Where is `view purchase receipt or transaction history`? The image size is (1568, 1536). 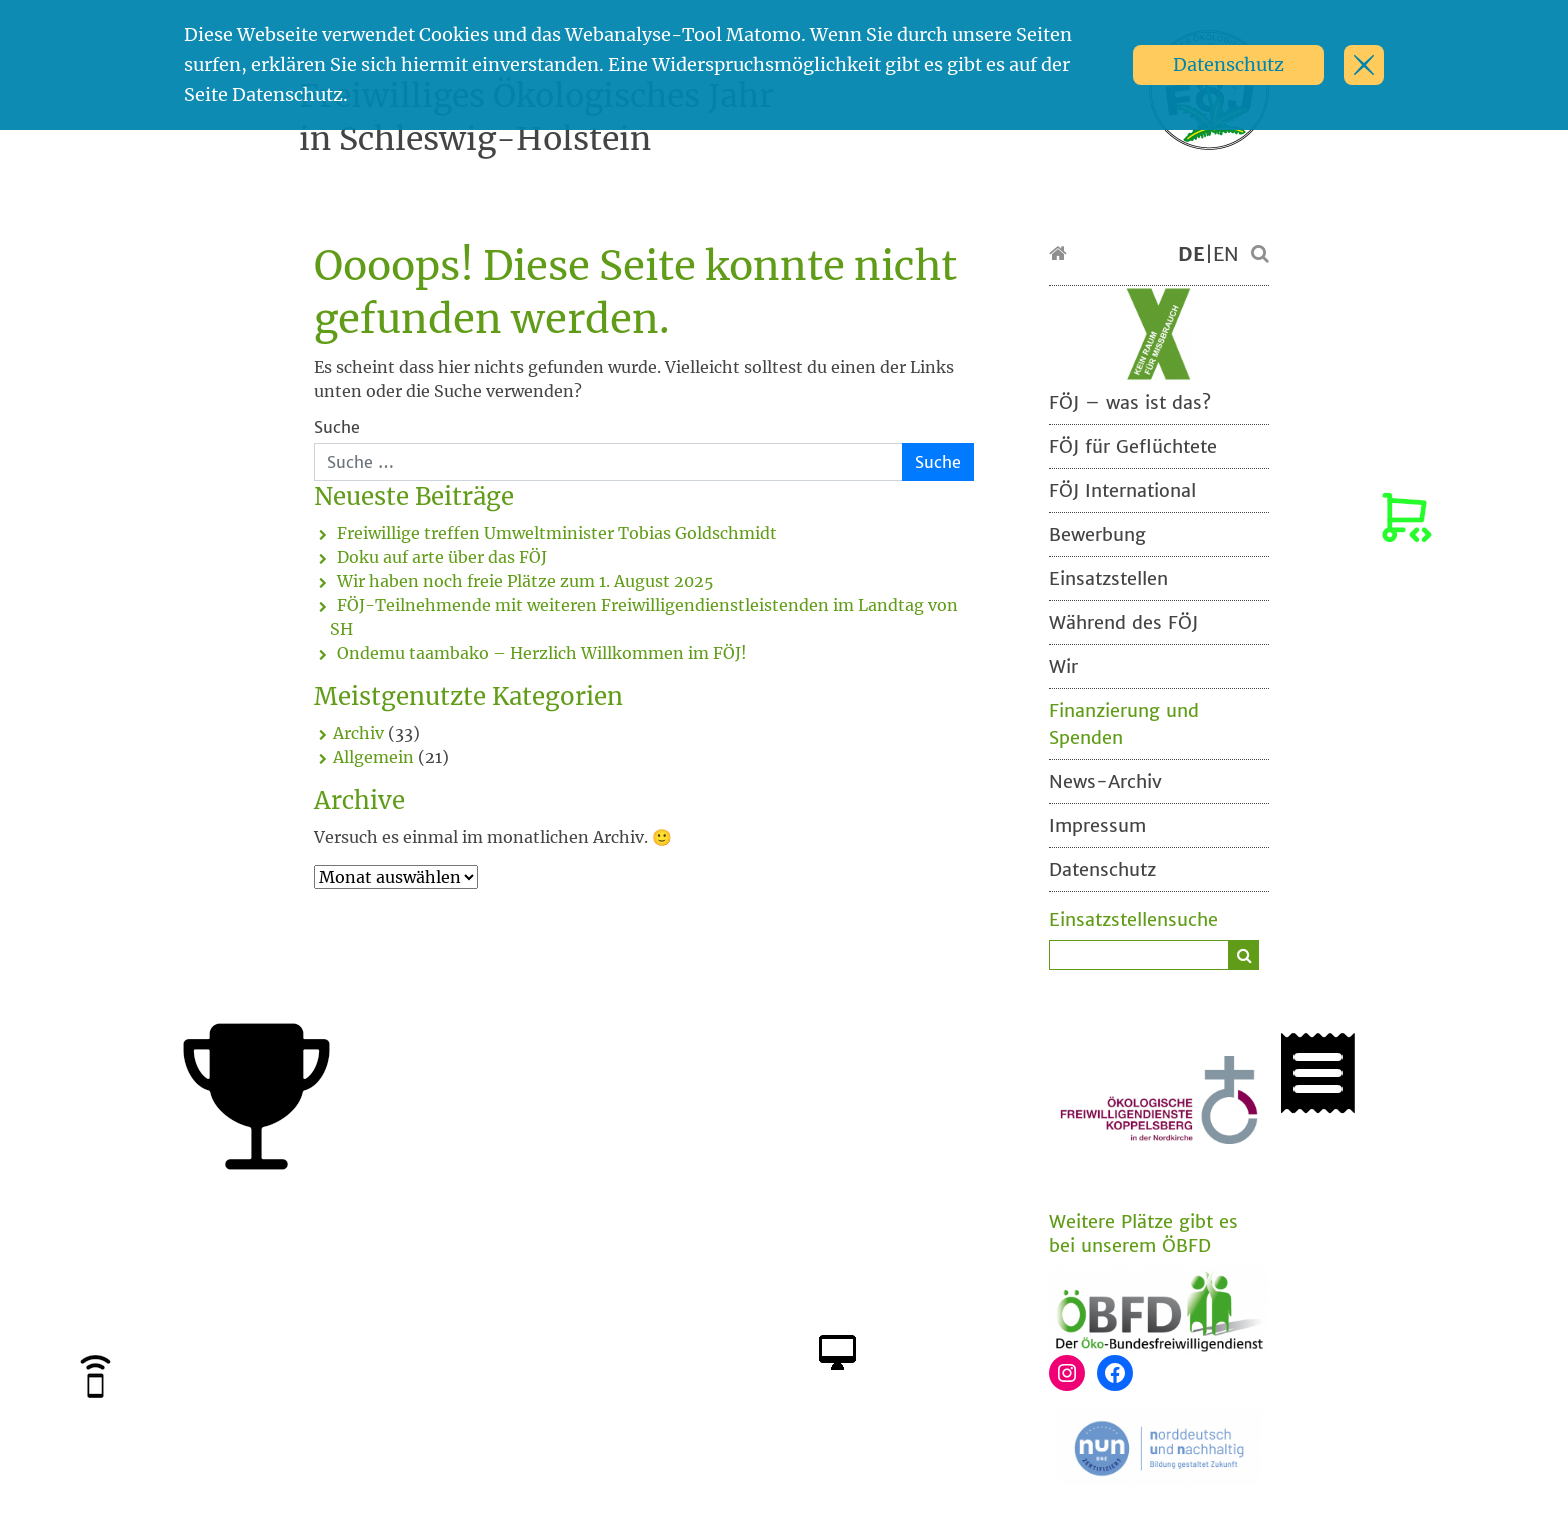 view purchase receipt or transaction history is located at coordinates (1318, 1073).